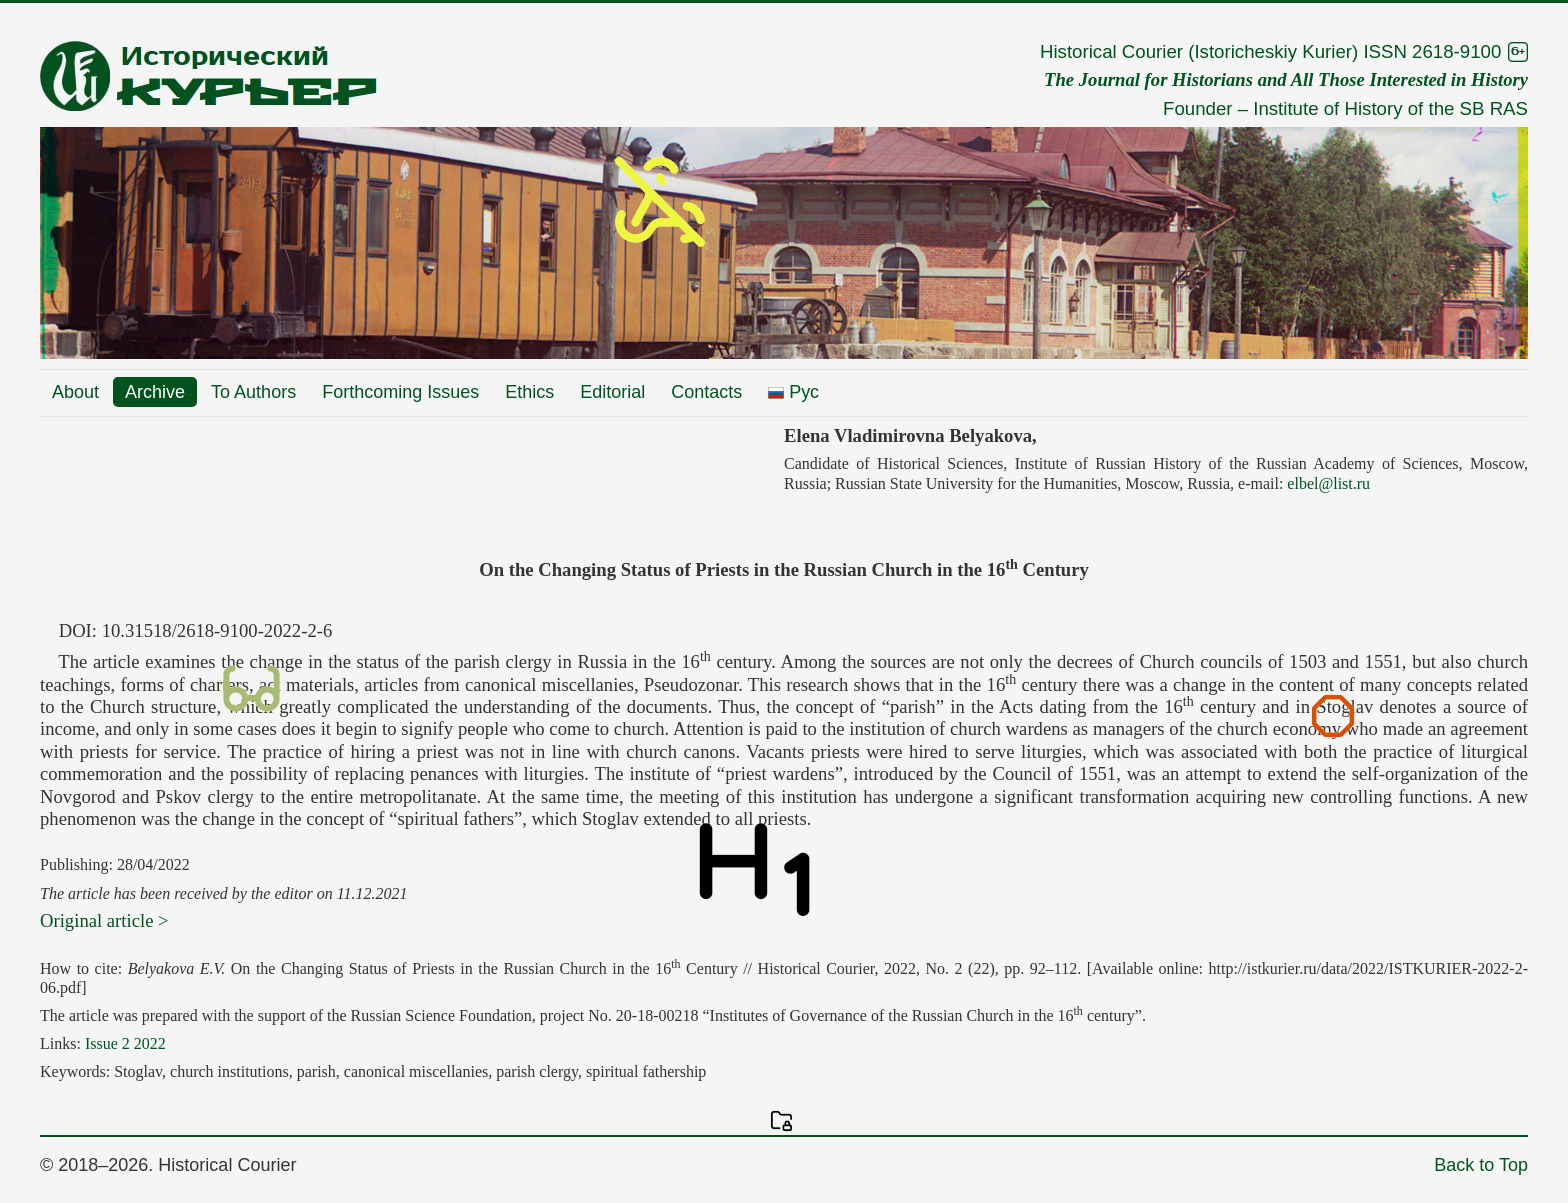 The height and width of the screenshot is (1203, 1568). What do you see at coordinates (251, 689) in the screenshot?
I see `enable reading mode or accessibility features` at bounding box center [251, 689].